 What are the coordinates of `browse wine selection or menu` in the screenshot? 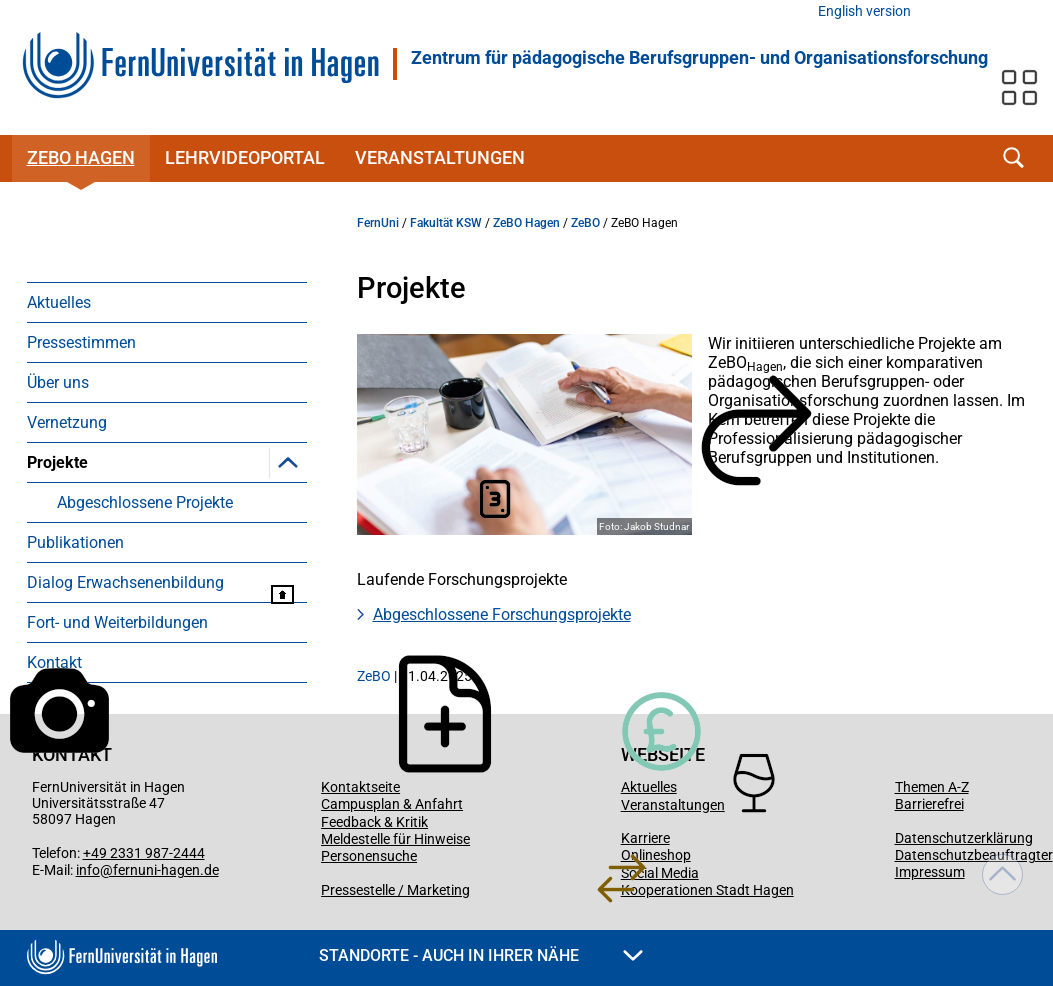 It's located at (754, 781).